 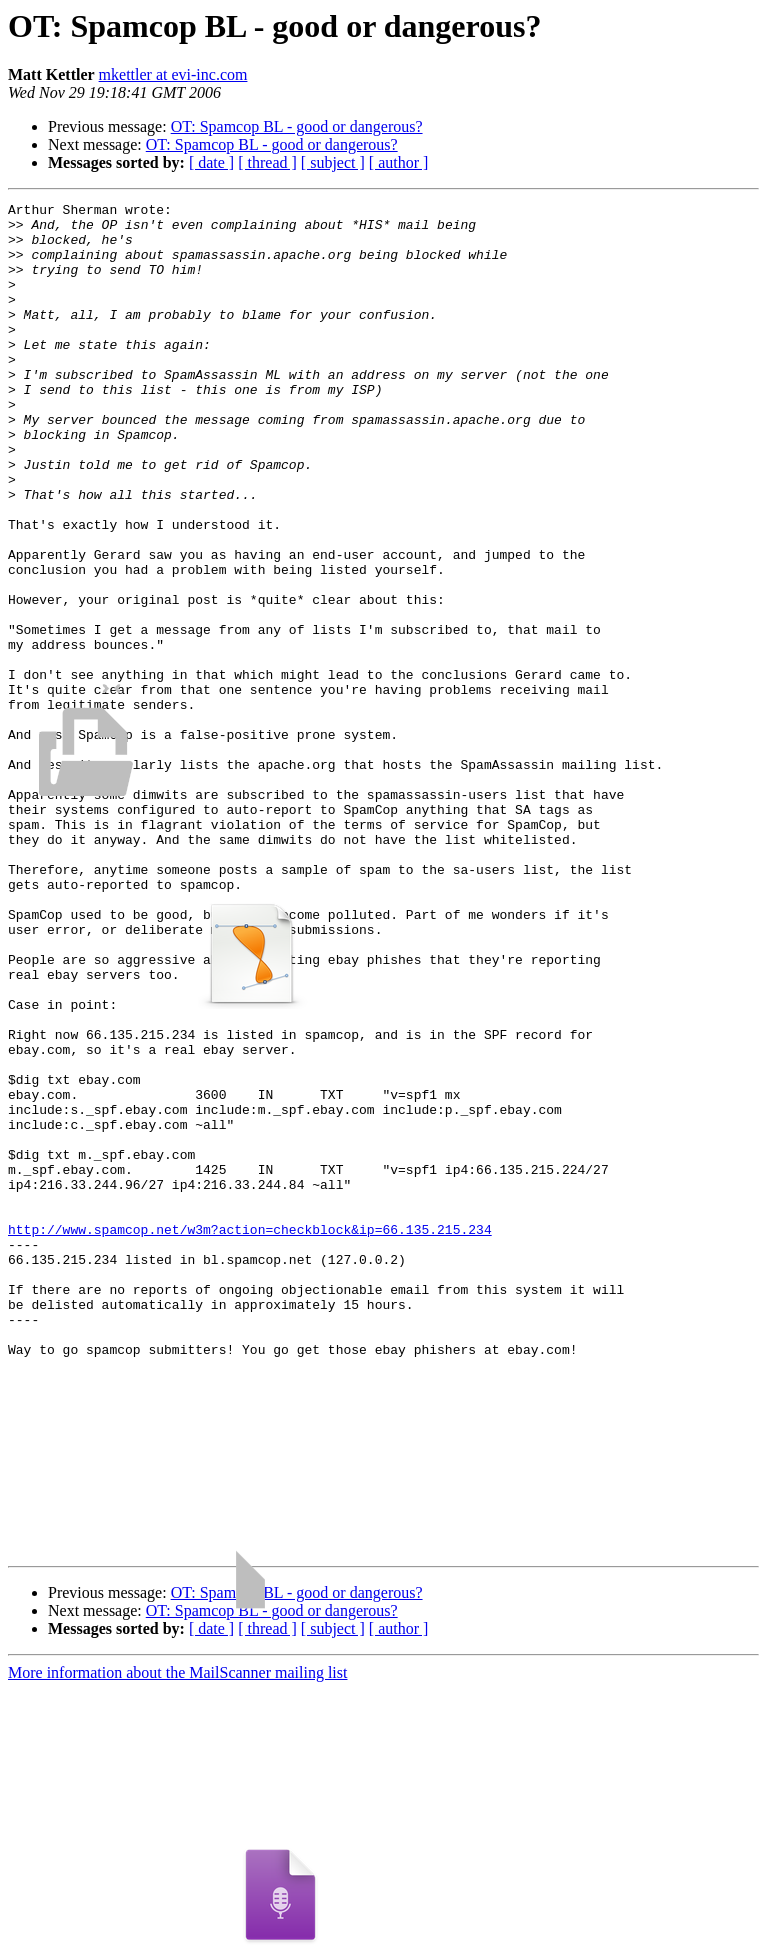 I want to click on select content between two points, so click(x=111, y=688).